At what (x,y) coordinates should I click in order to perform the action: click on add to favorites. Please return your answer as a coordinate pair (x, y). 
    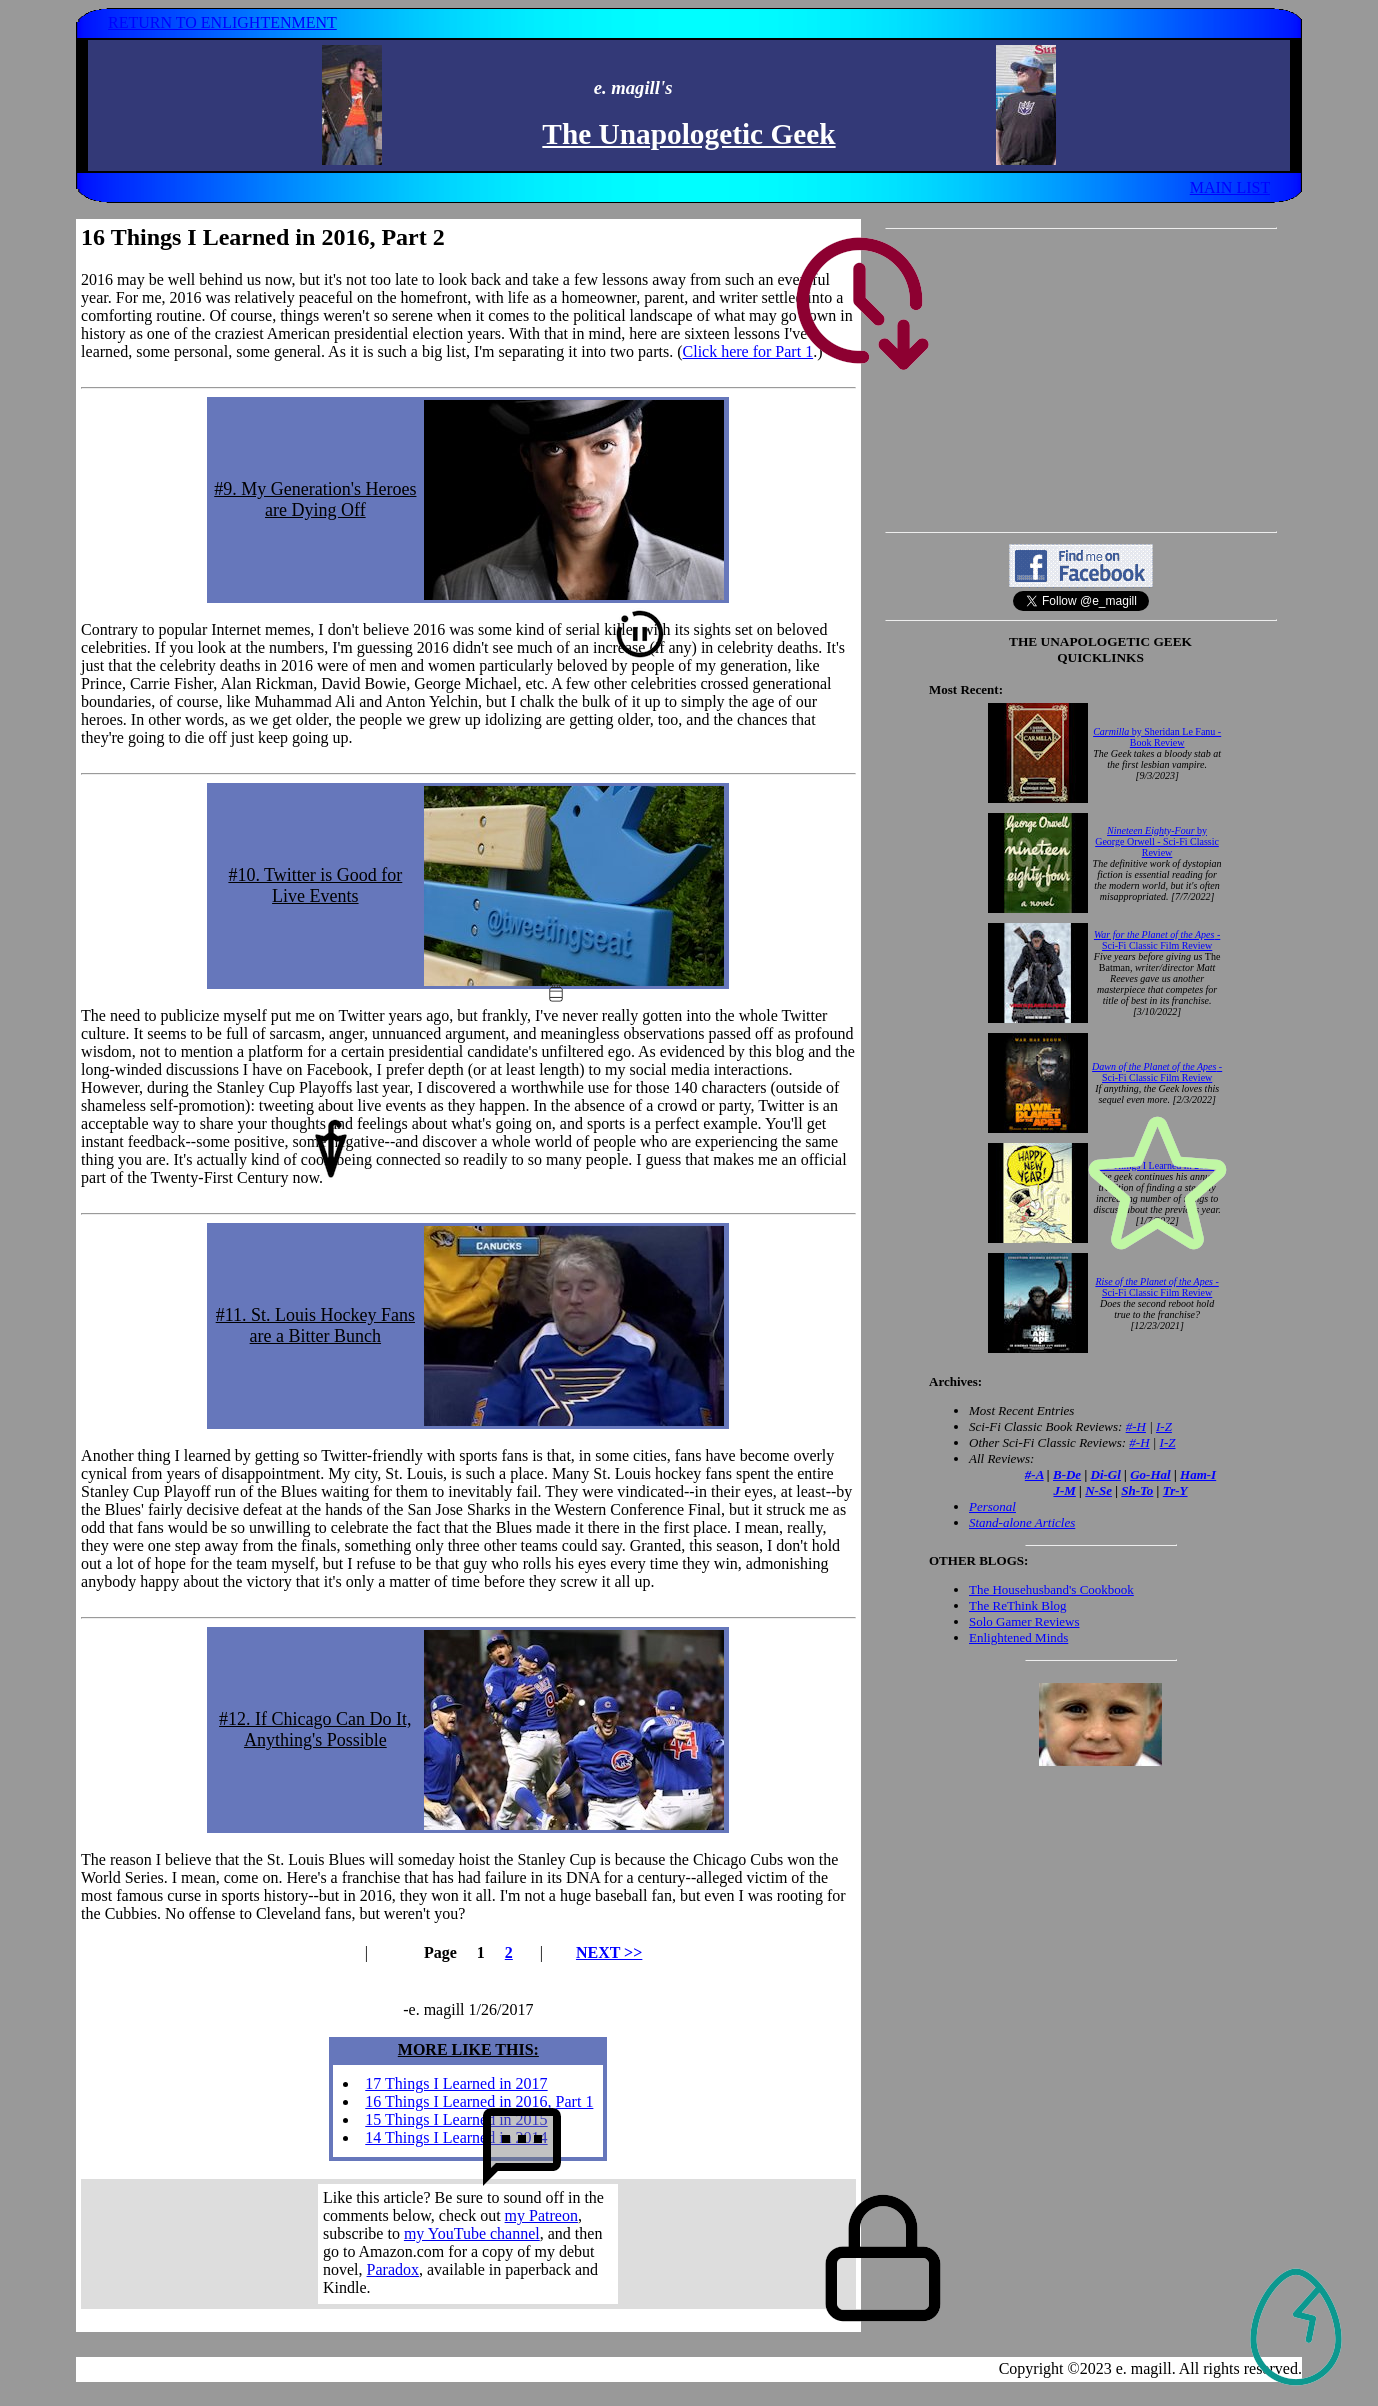
    Looking at the image, I should click on (1157, 1185).